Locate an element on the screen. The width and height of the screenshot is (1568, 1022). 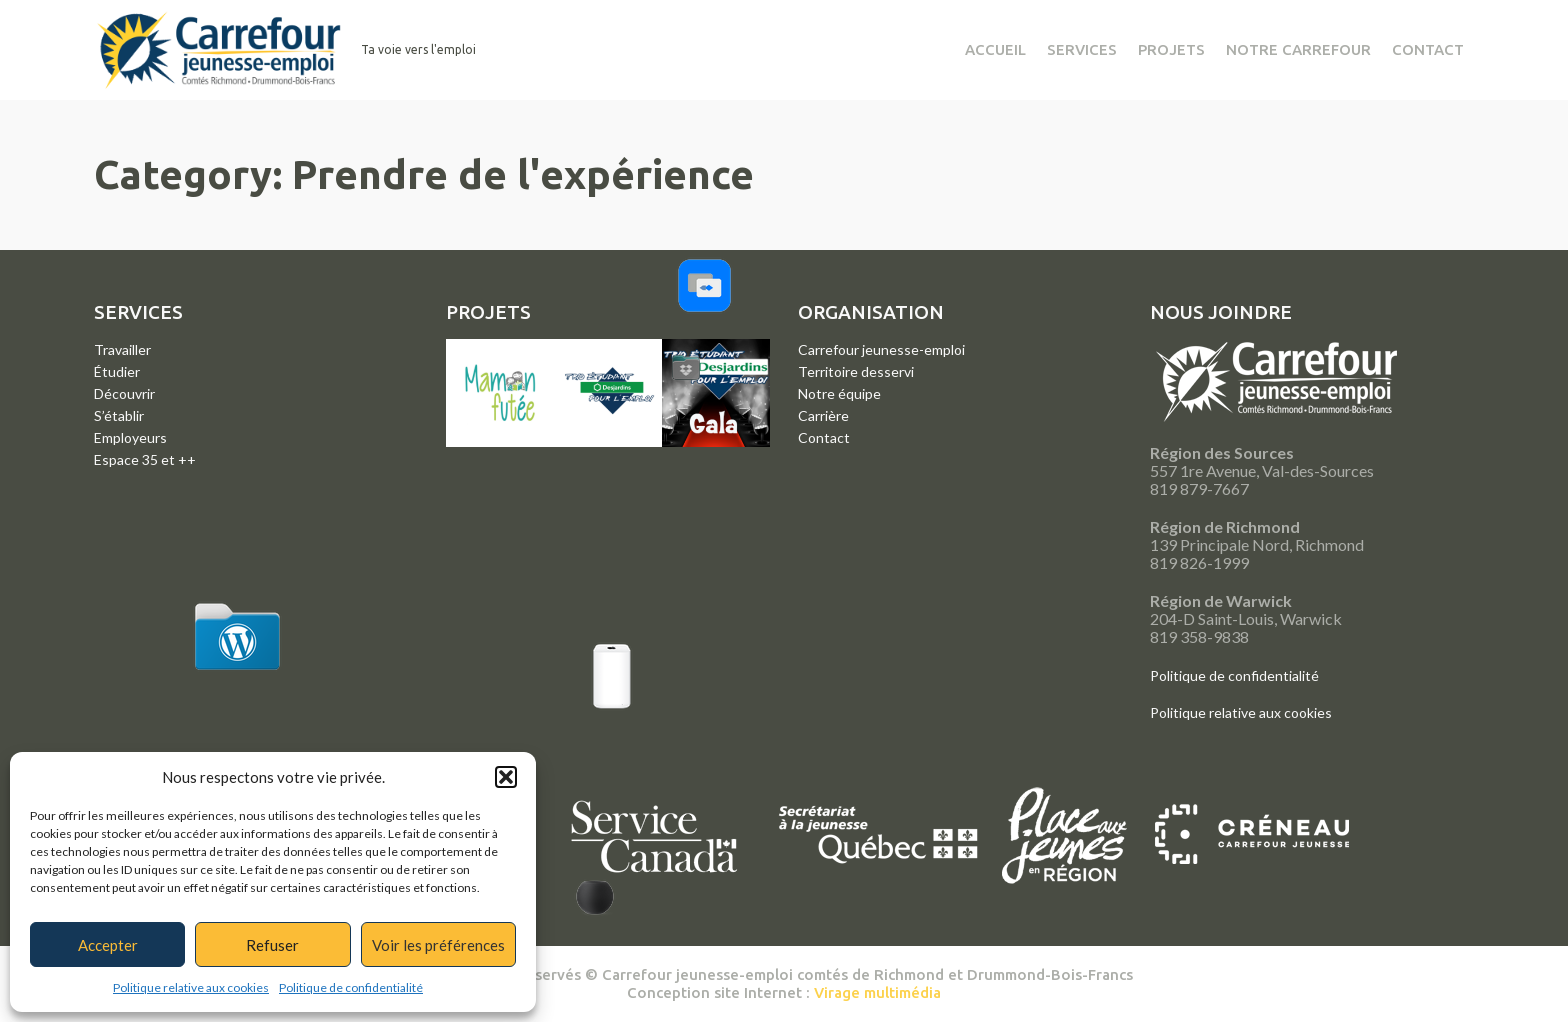
switch between open windows or applications is located at coordinates (704, 285).